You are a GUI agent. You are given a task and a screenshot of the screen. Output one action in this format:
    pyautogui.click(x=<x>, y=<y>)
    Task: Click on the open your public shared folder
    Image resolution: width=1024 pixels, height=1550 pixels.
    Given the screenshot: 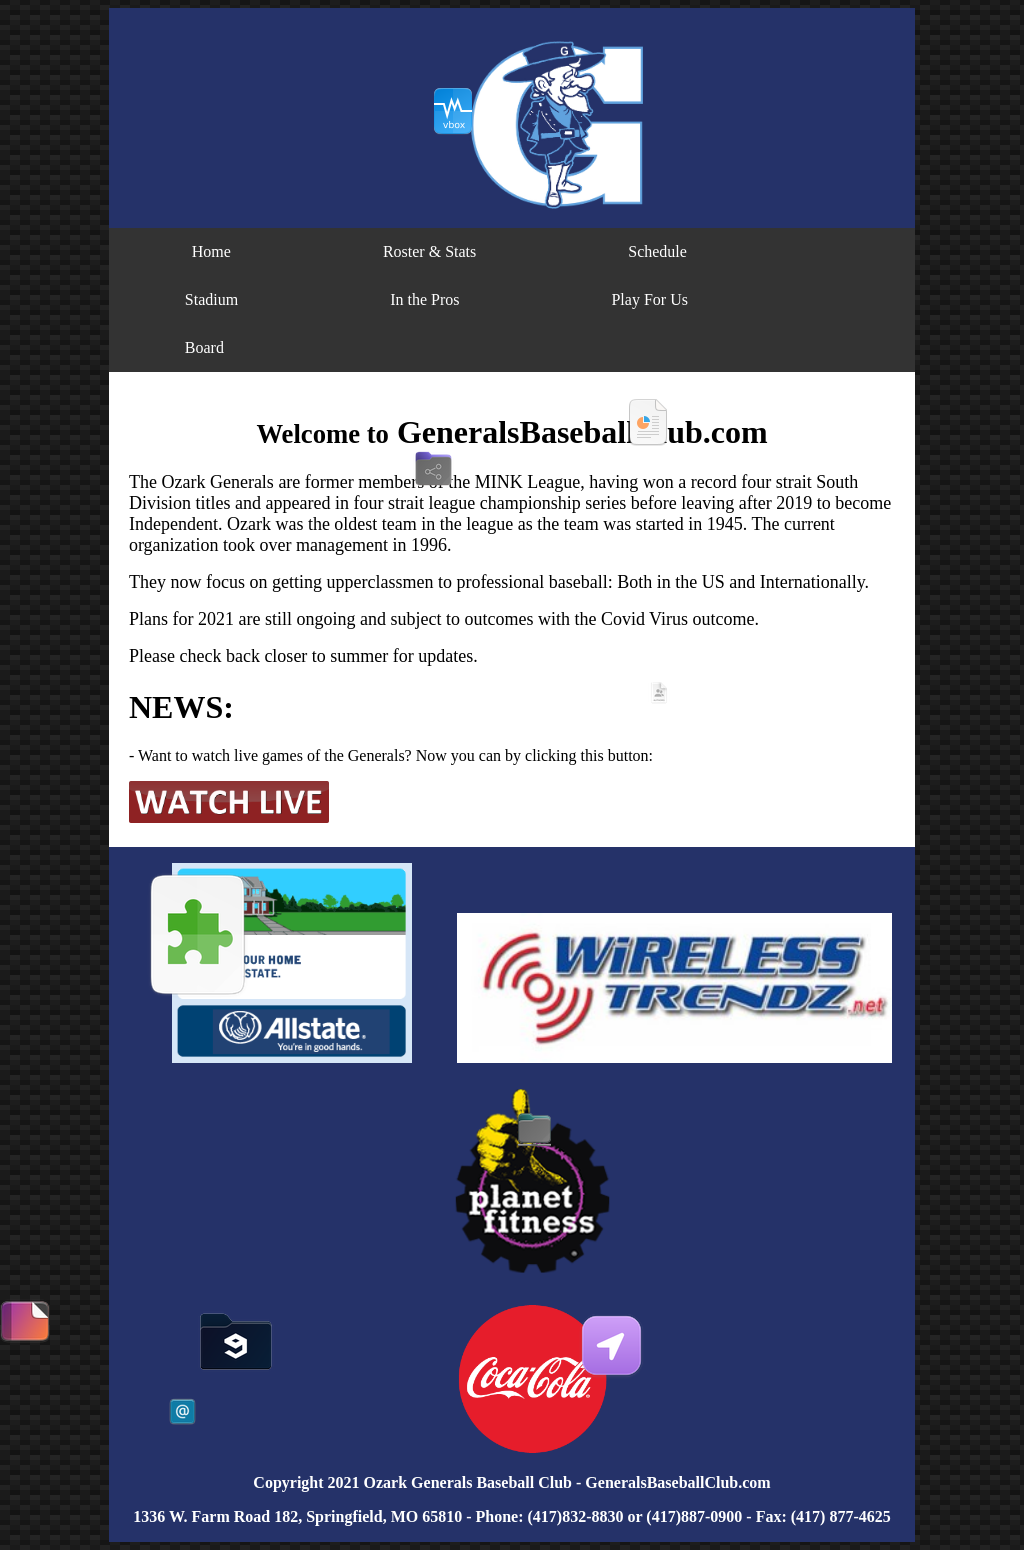 What is the action you would take?
    pyautogui.click(x=433, y=468)
    